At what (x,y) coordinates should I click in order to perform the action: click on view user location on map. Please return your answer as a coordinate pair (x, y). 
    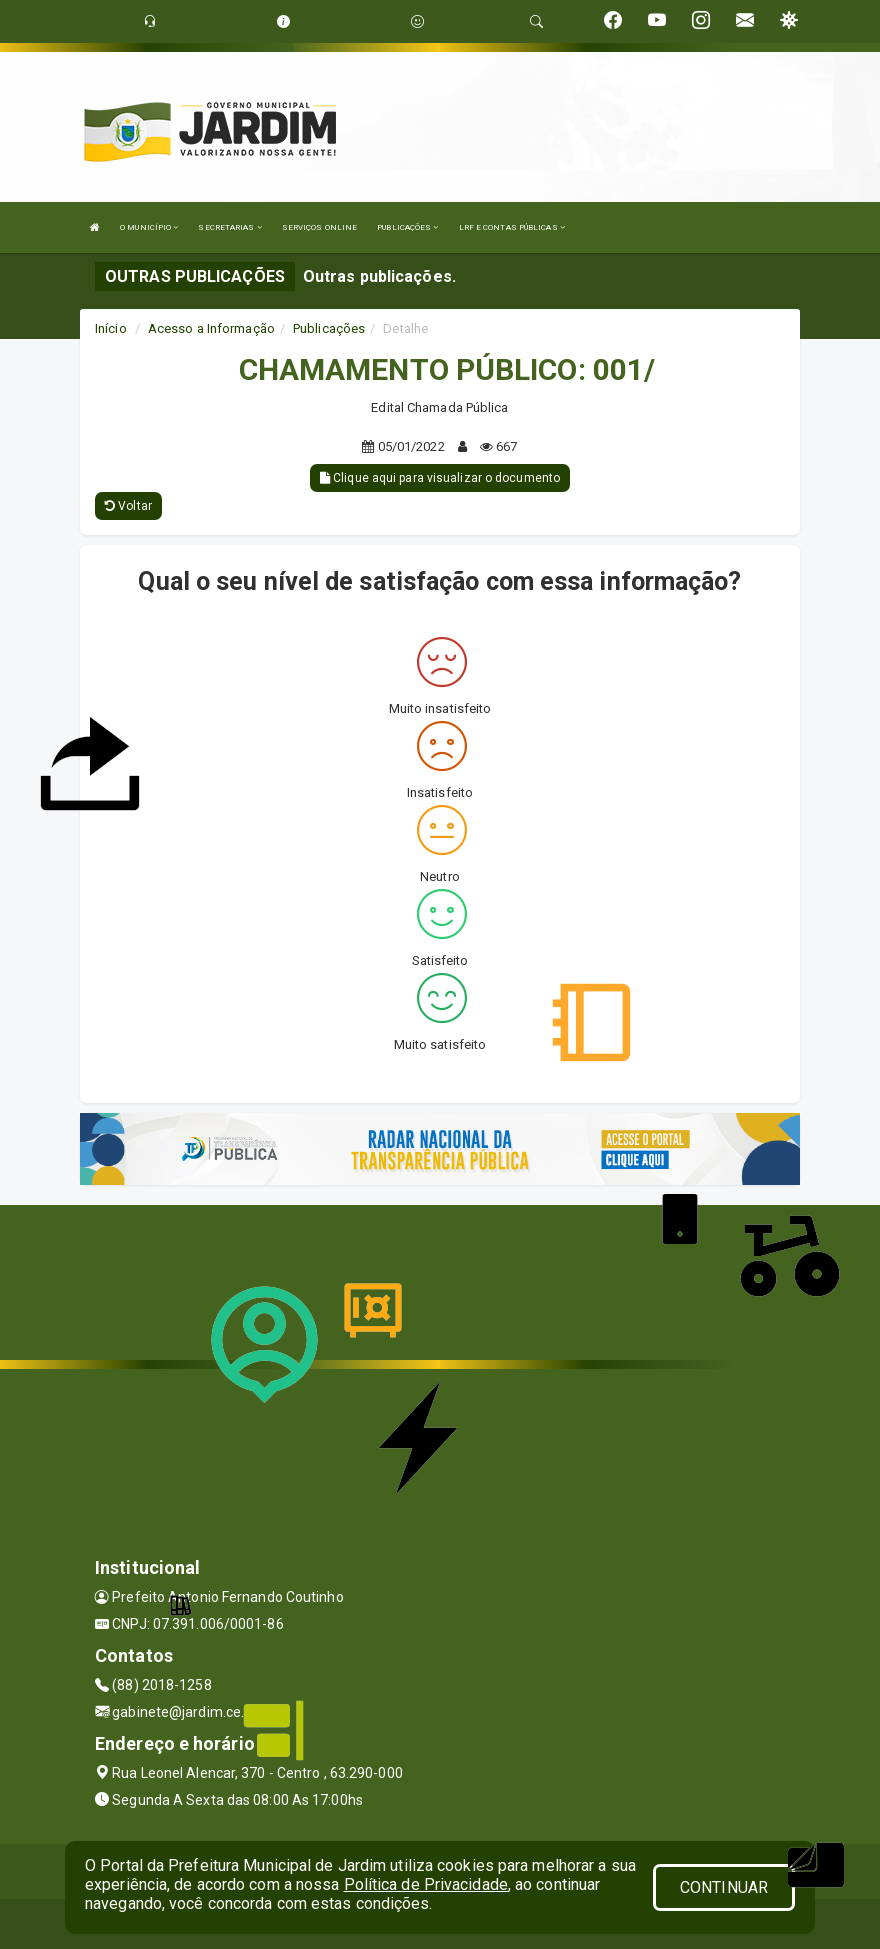
    Looking at the image, I should click on (264, 1339).